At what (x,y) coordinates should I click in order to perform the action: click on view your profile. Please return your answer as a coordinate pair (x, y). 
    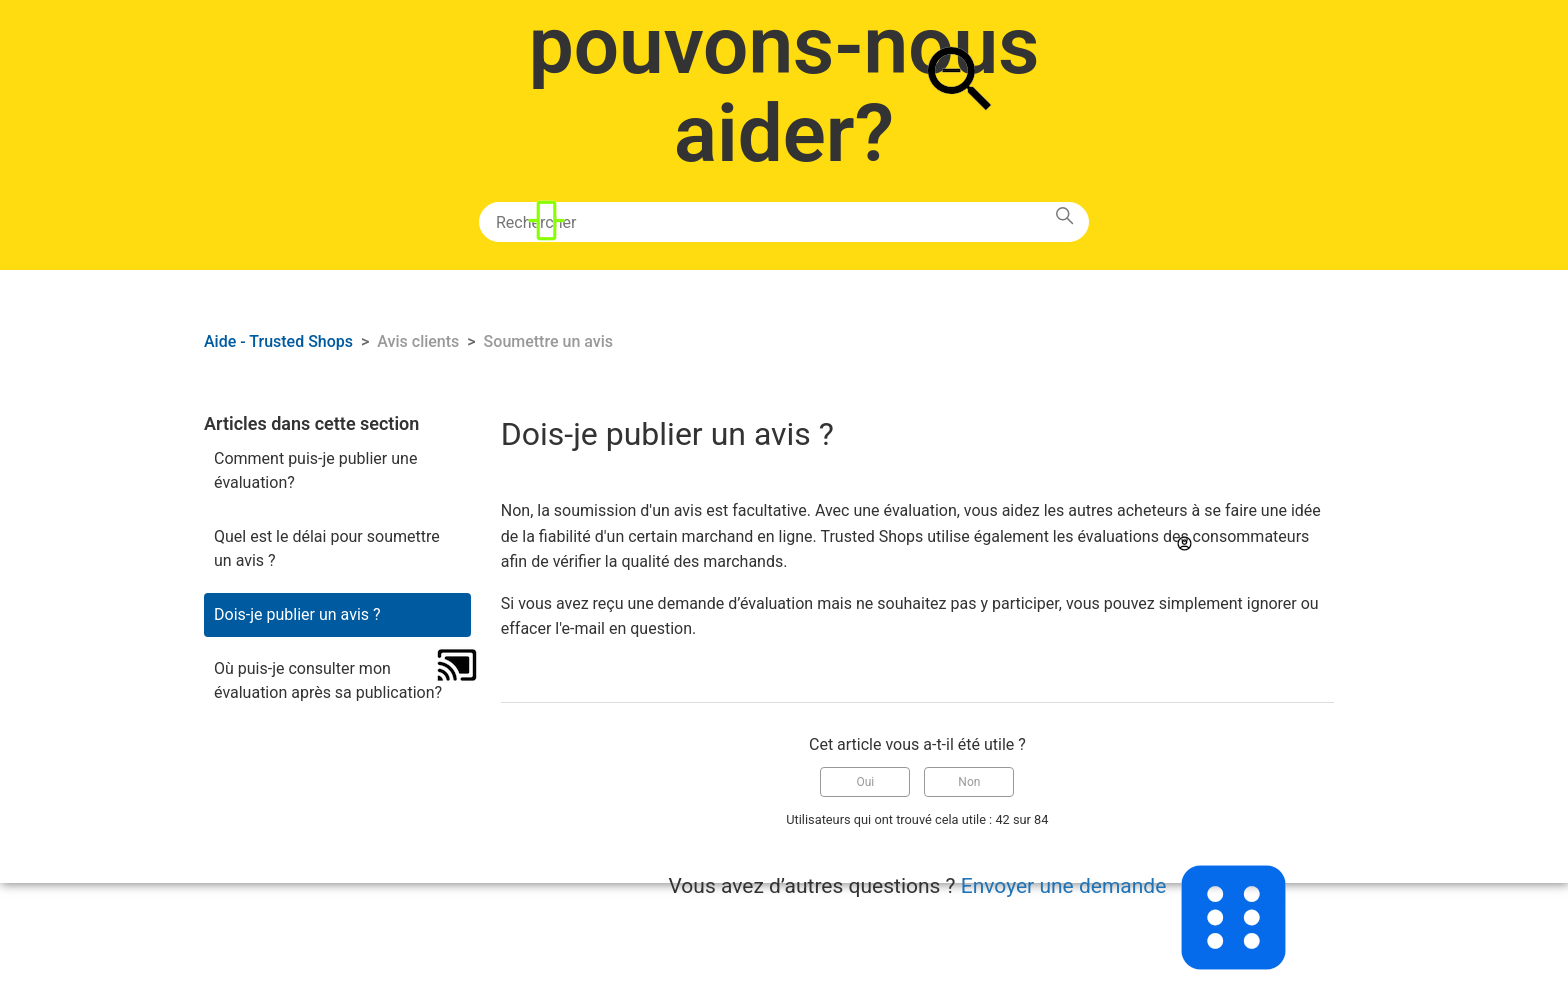
    Looking at the image, I should click on (1184, 543).